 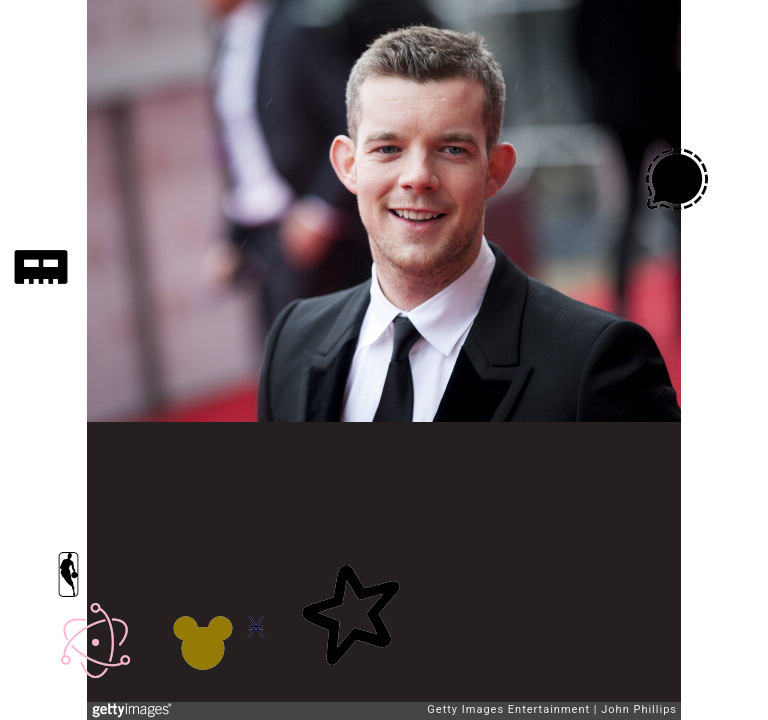 I want to click on apache spark logo, so click(x=351, y=615).